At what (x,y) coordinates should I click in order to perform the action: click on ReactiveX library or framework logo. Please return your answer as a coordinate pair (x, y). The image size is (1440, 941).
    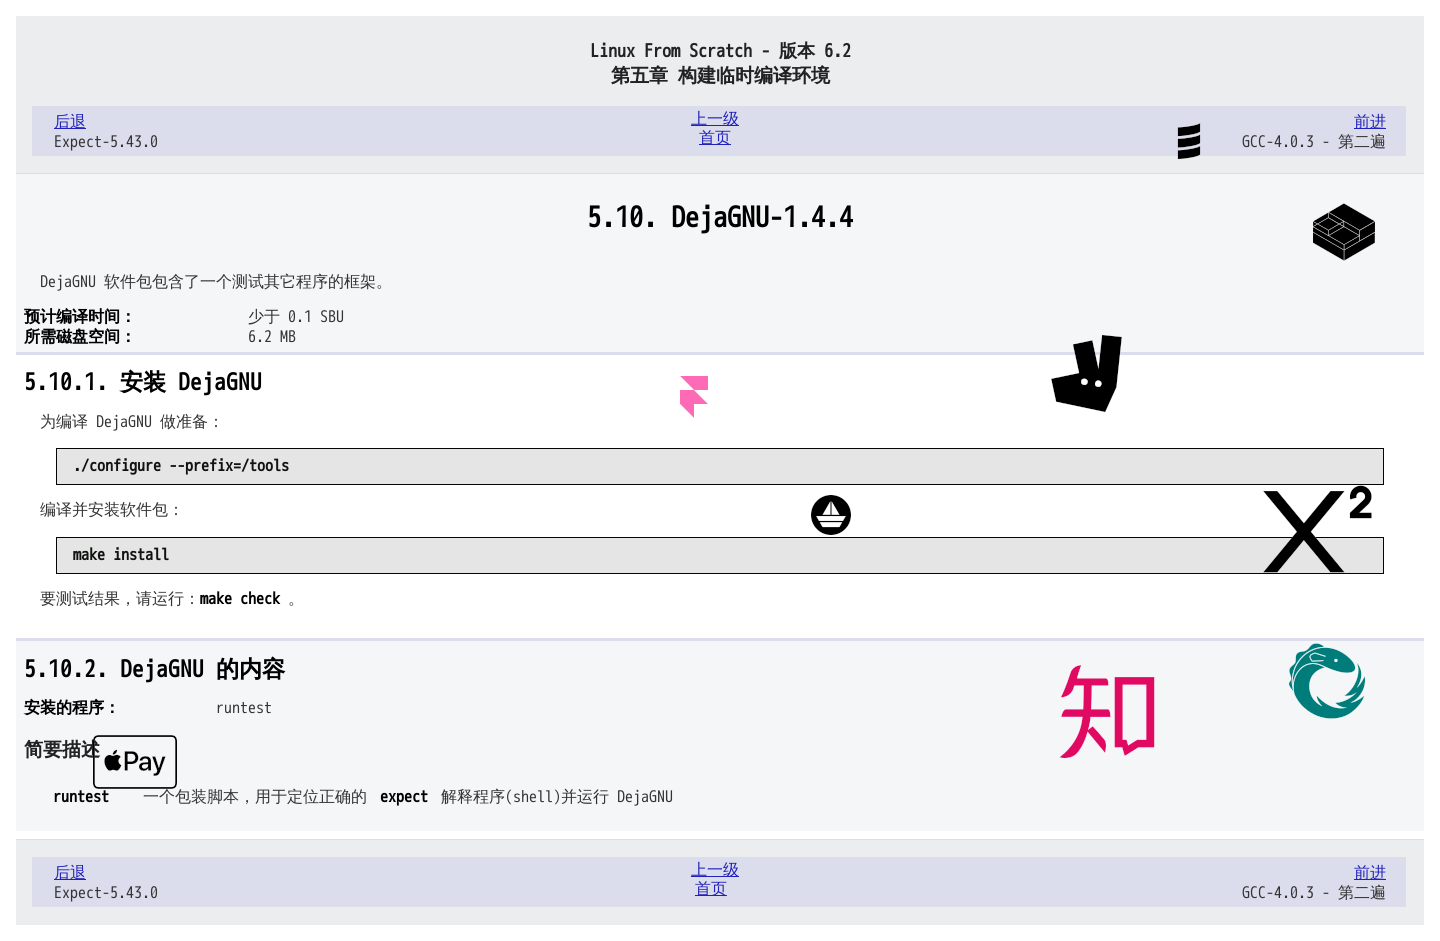
    Looking at the image, I should click on (1327, 681).